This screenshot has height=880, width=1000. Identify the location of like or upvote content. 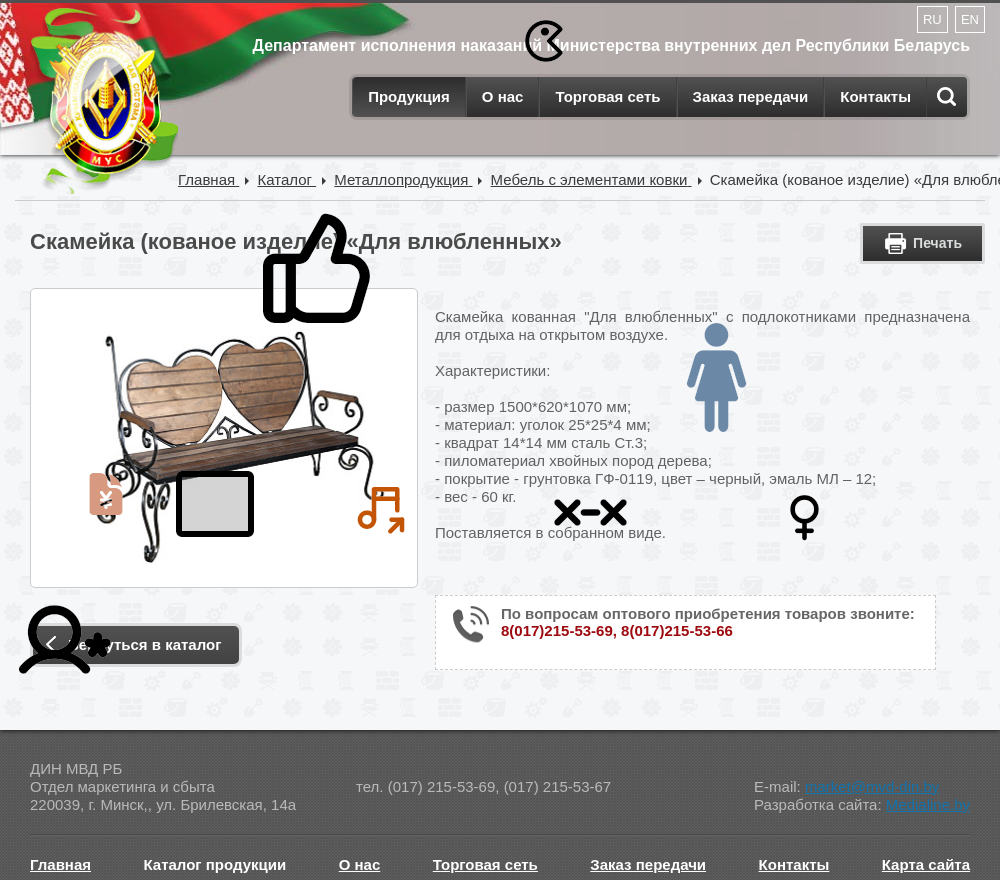
(318, 267).